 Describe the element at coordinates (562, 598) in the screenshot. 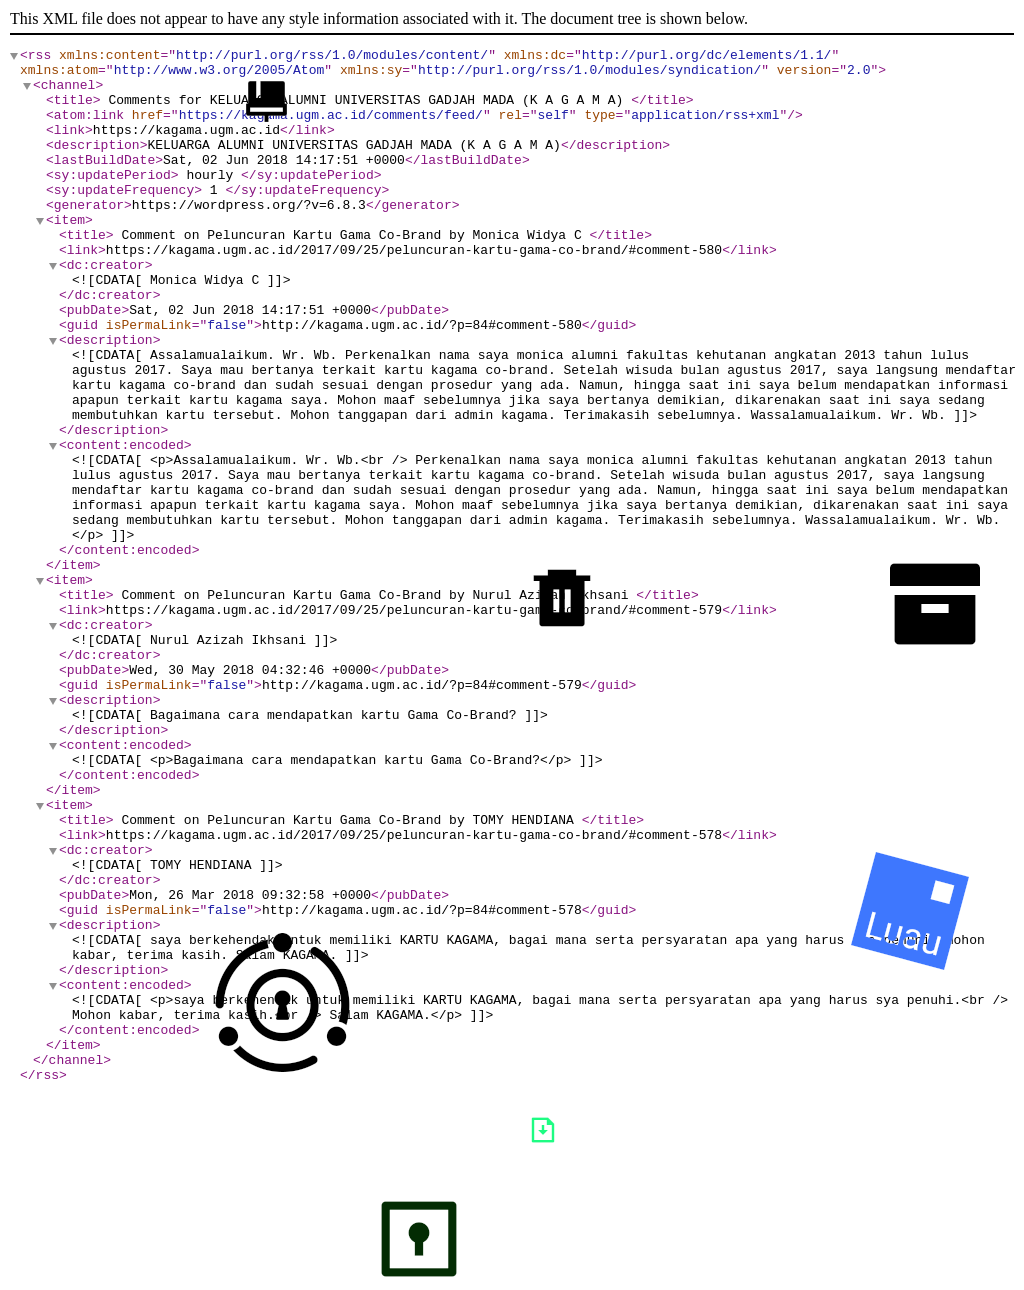

I see `delete selected item` at that location.